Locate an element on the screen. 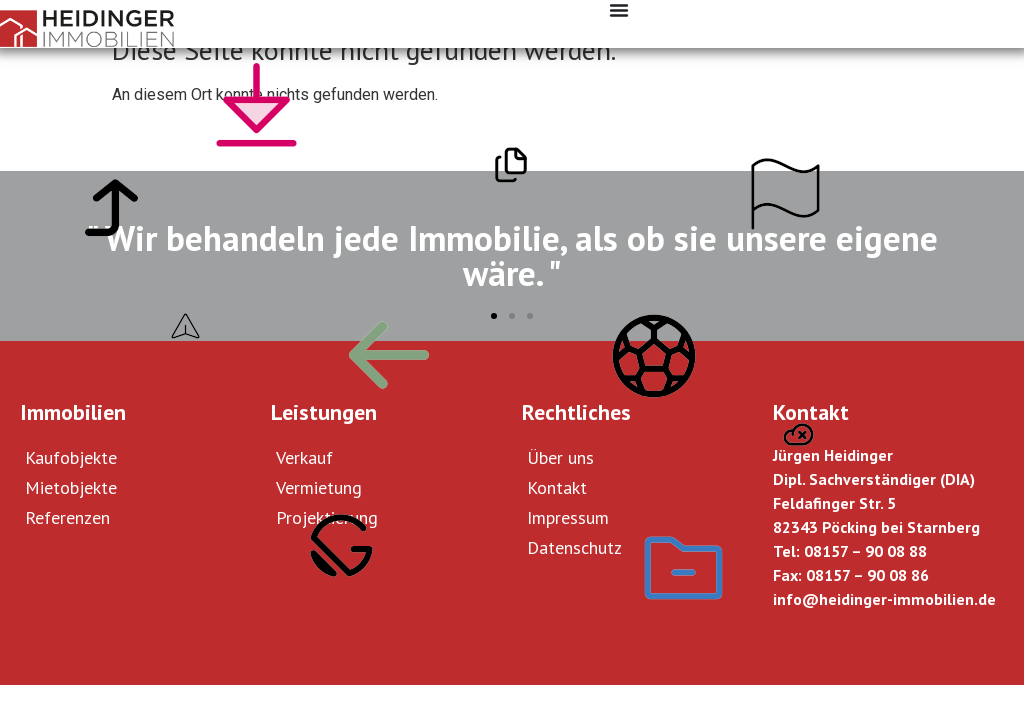  go back to the previous screen is located at coordinates (389, 355).